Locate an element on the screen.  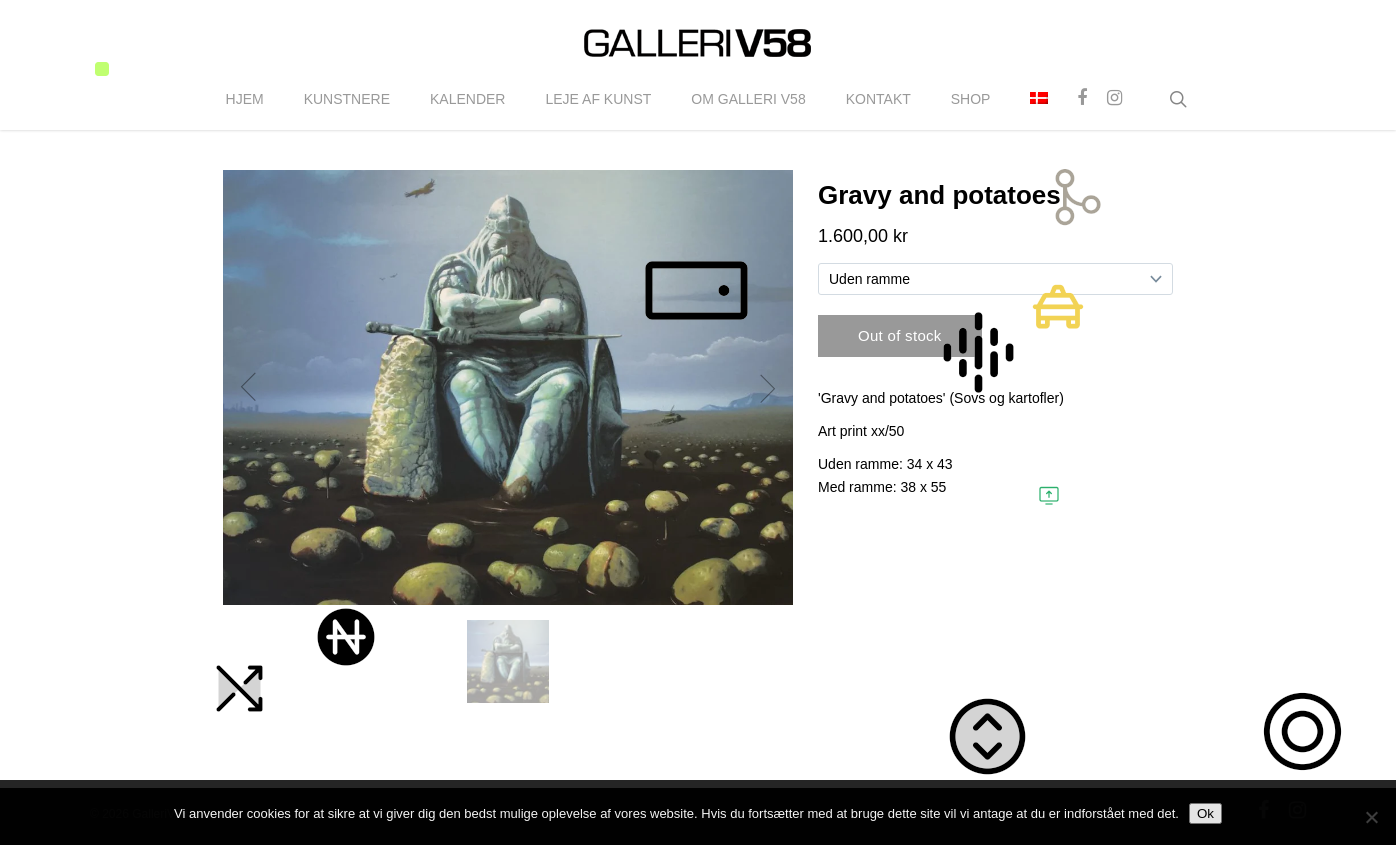
merge branches in version control is located at coordinates (1078, 199).